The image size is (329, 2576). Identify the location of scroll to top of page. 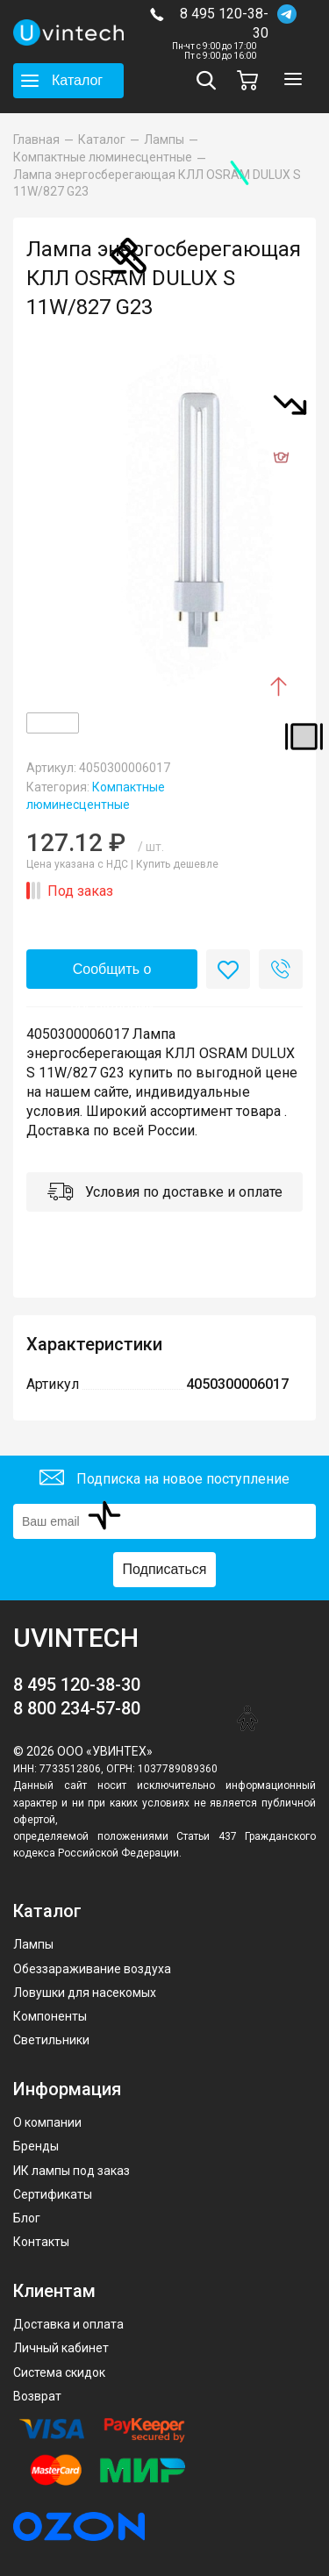
(278, 686).